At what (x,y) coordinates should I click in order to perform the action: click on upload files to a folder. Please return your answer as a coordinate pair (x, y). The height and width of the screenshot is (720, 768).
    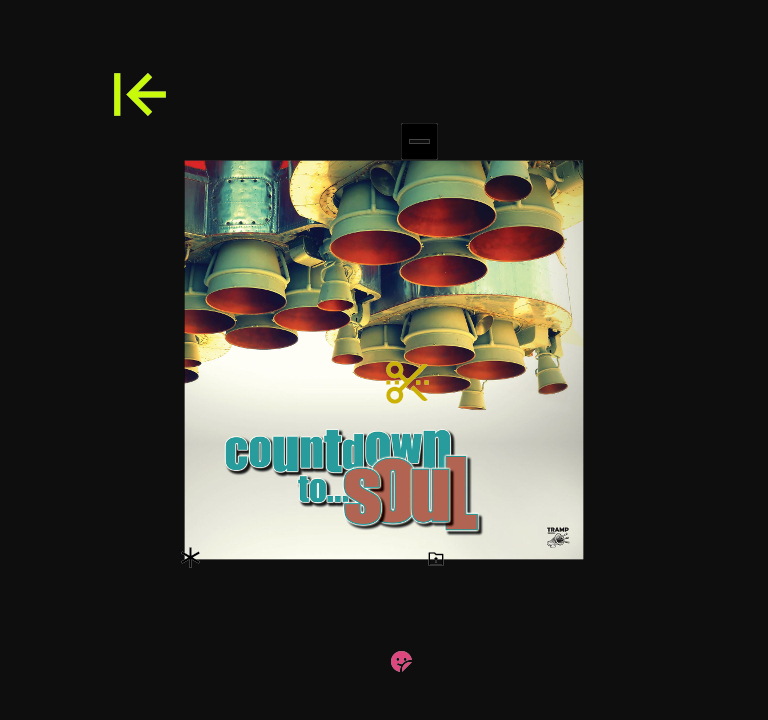
    Looking at the image, I should click on (436, 559).